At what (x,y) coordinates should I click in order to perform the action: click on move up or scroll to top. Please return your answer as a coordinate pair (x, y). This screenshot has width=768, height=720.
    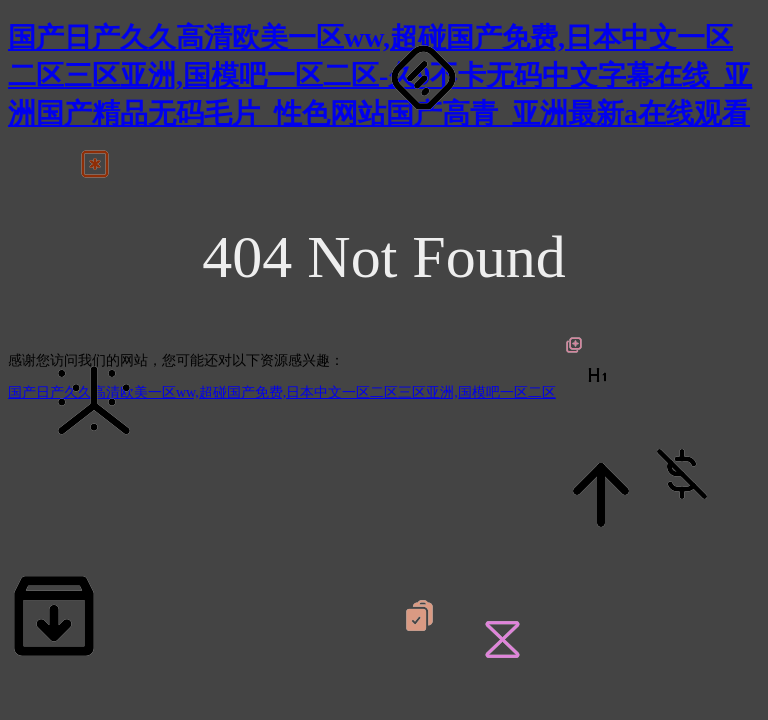
    Looking at the image, I should click on (601, 495).